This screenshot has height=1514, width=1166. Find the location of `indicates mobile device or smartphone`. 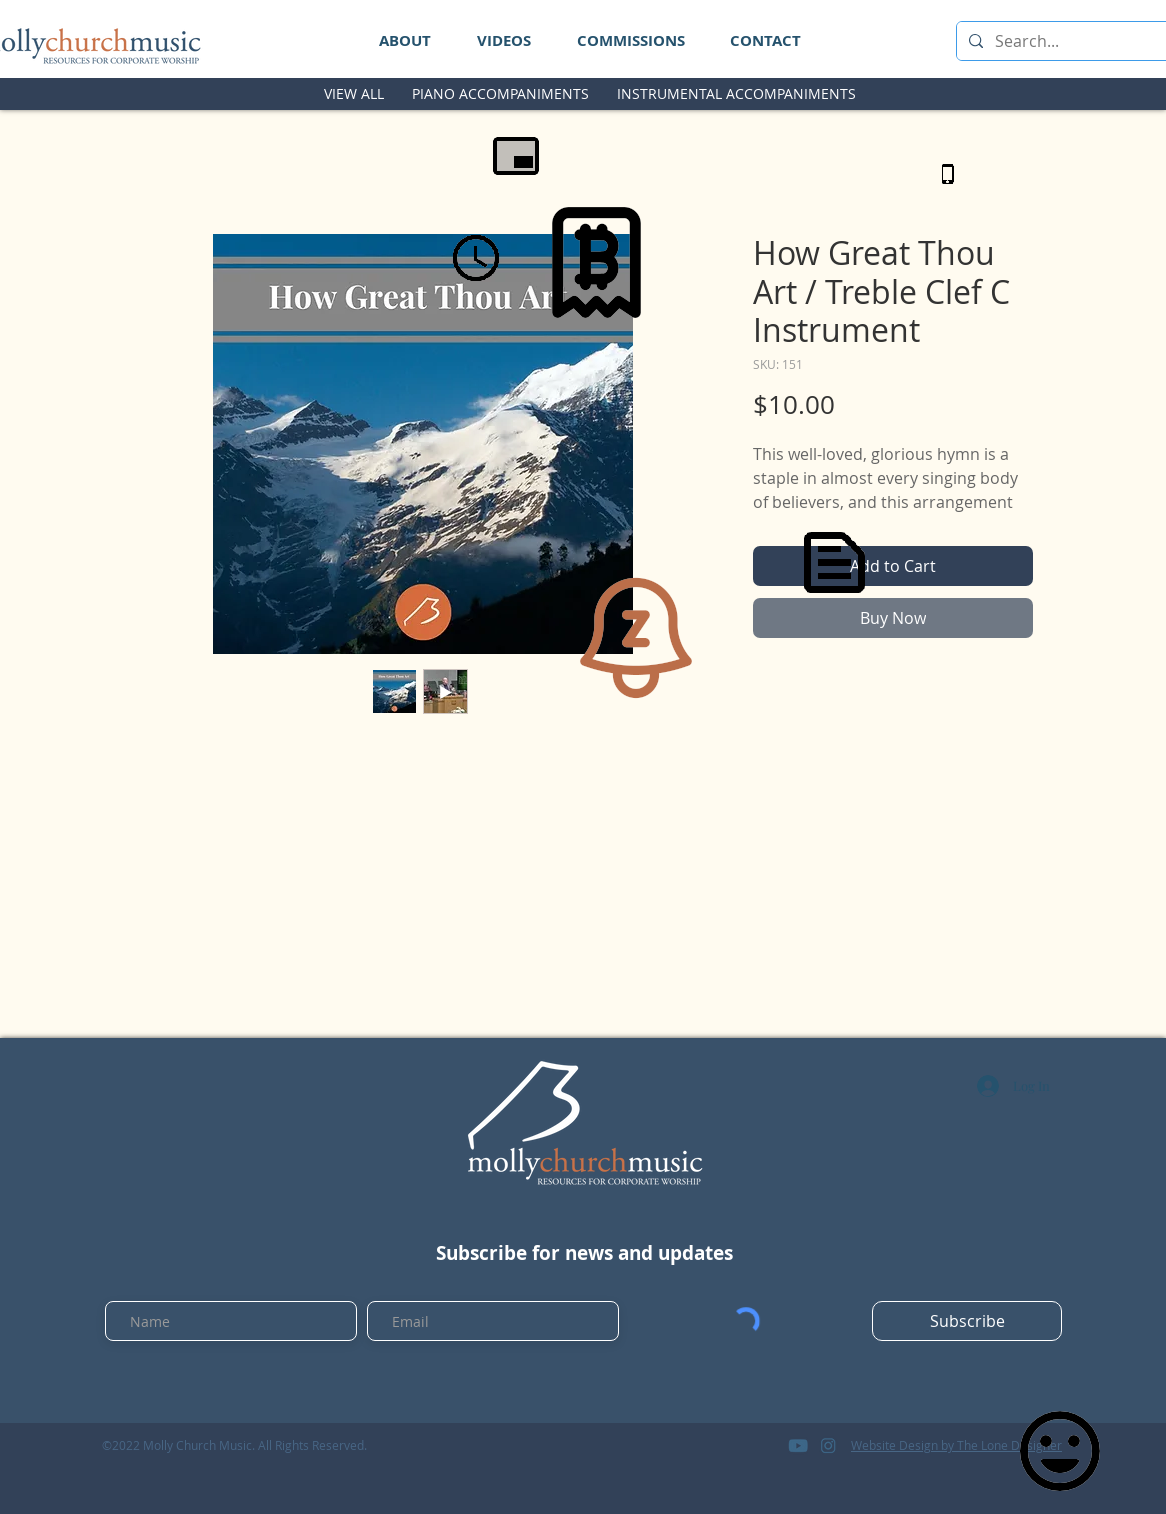

indicates mobile device or smartphone is located at coordinates (948, 174).